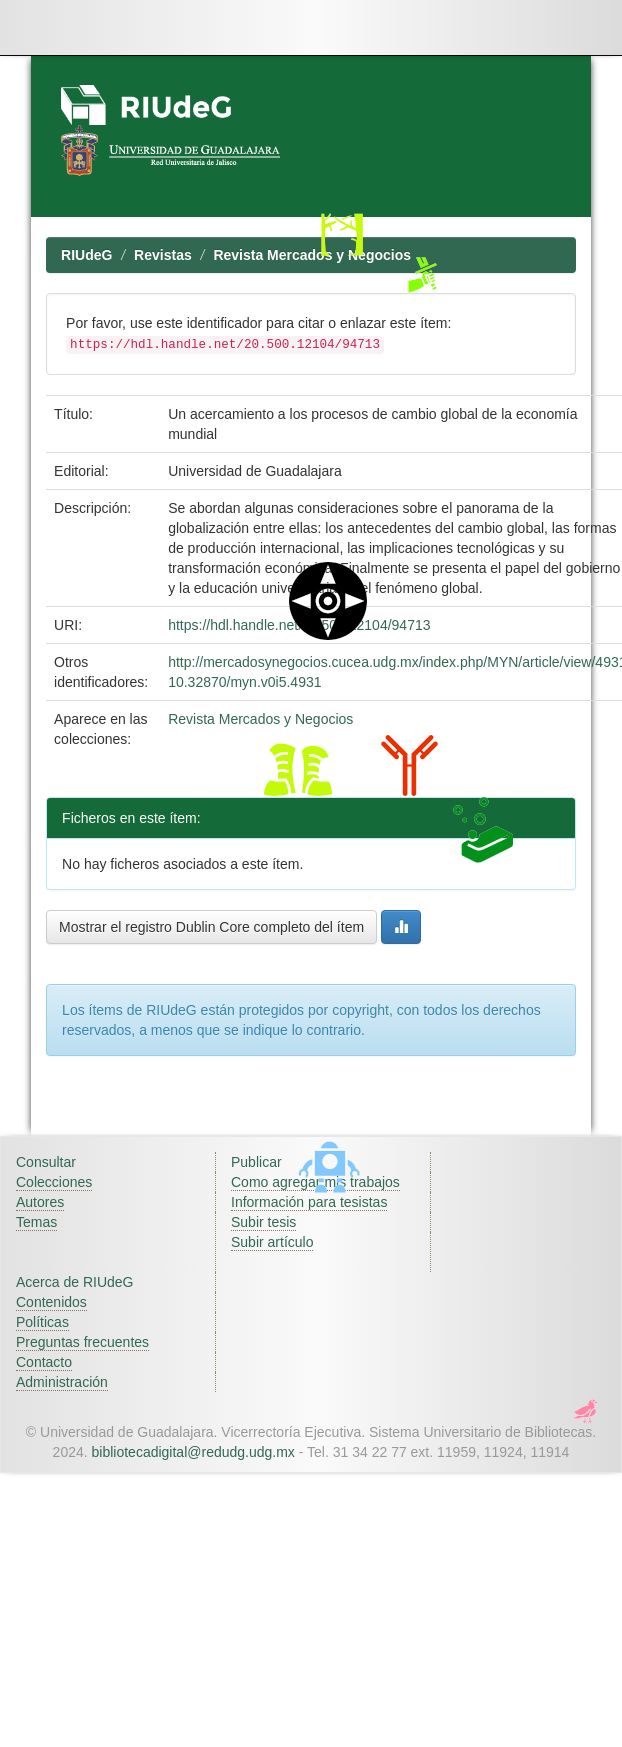 The height and width of the screenshot is (1747, 622). What do you see at coordinates (328, 601) in the screenshot?
I see `navigate or pan in multiple directions` at bounding box center [328, 601].